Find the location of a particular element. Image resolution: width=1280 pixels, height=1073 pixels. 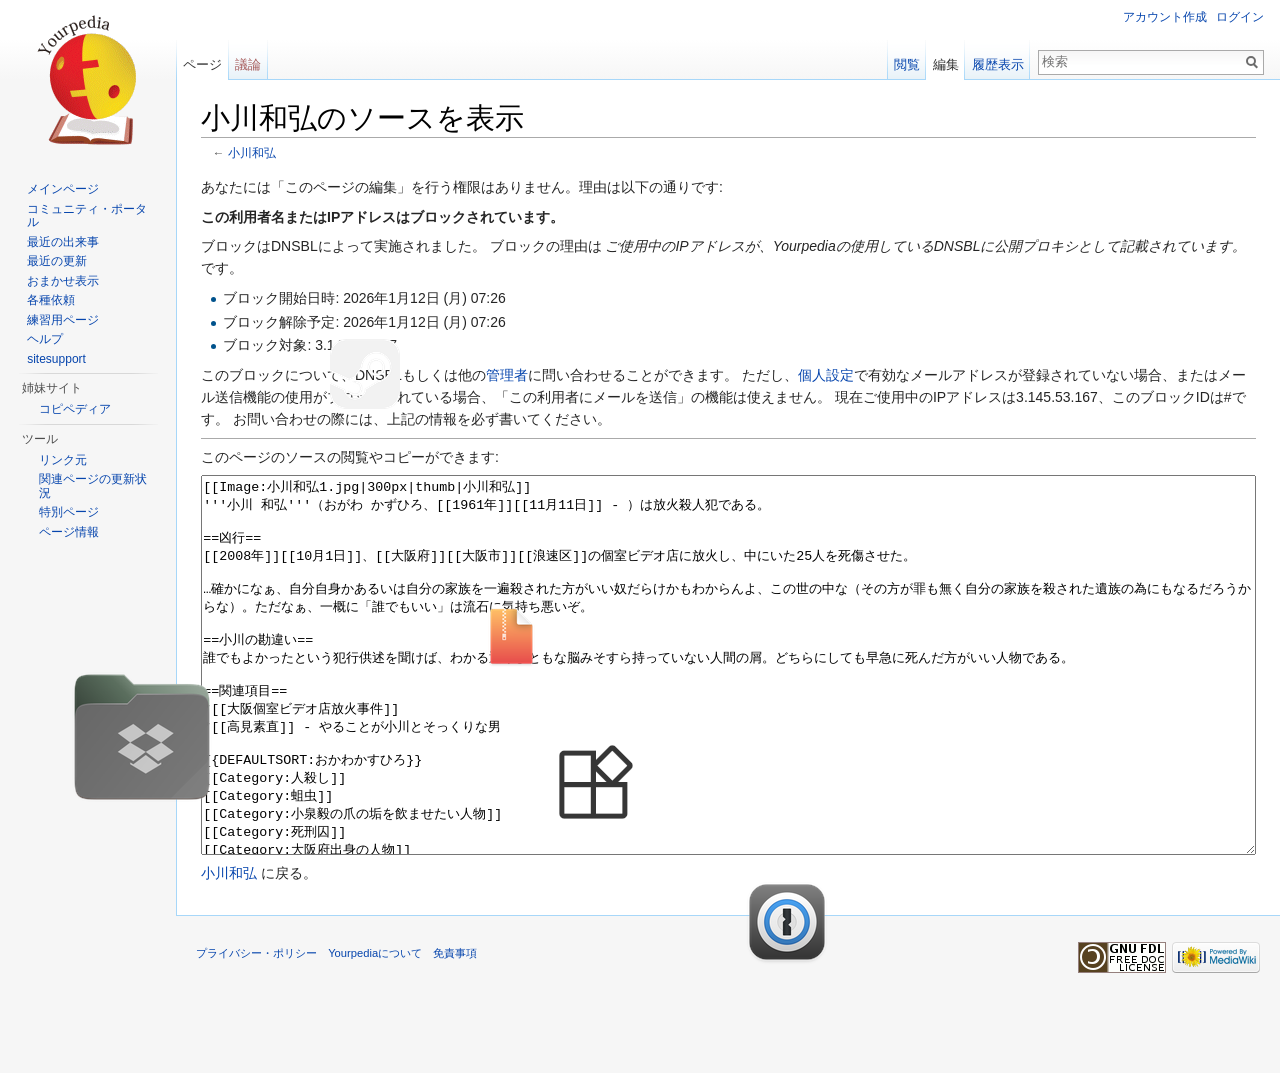

open your dropbox folder is located at coordinates (142, 737).